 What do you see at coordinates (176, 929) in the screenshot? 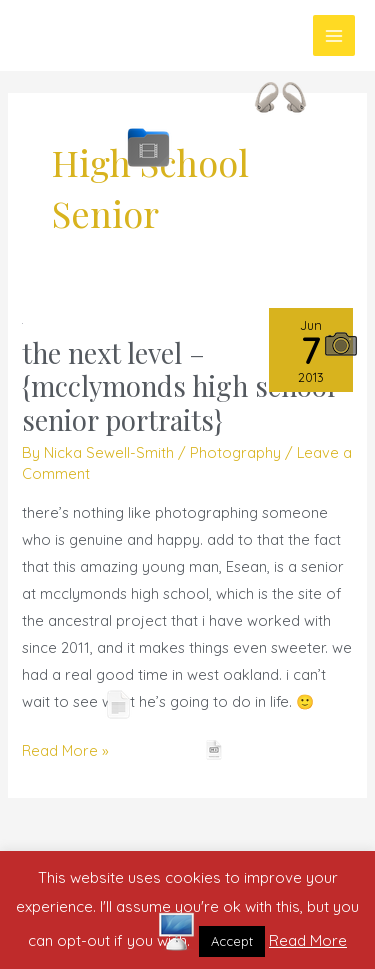
I see `indicates an iMac G4 device in system settings` at bounding box center [176, 929].